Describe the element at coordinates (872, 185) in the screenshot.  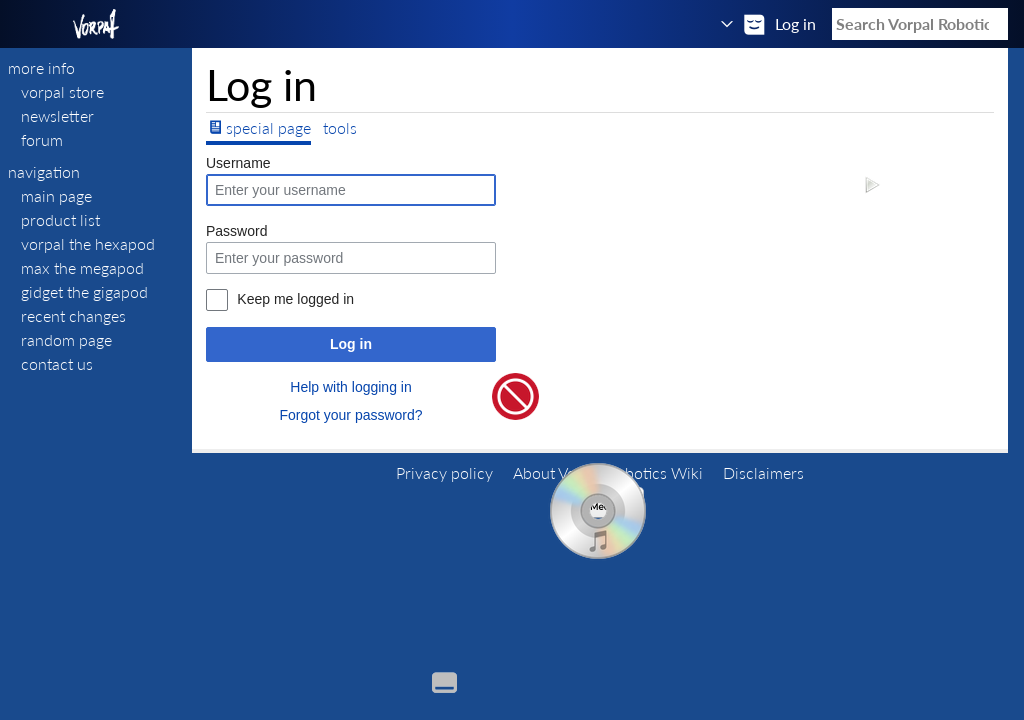
I see `start media playback` at that location.